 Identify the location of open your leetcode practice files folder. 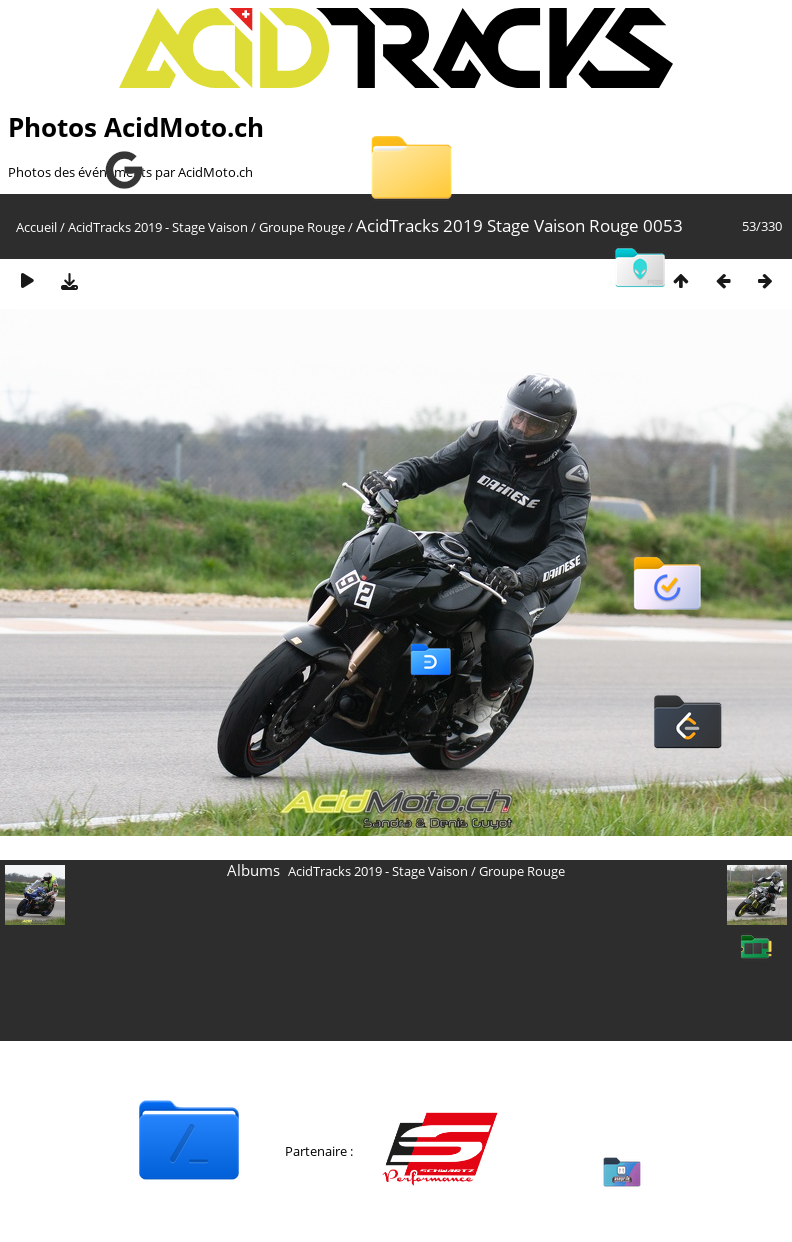
(687, 723).